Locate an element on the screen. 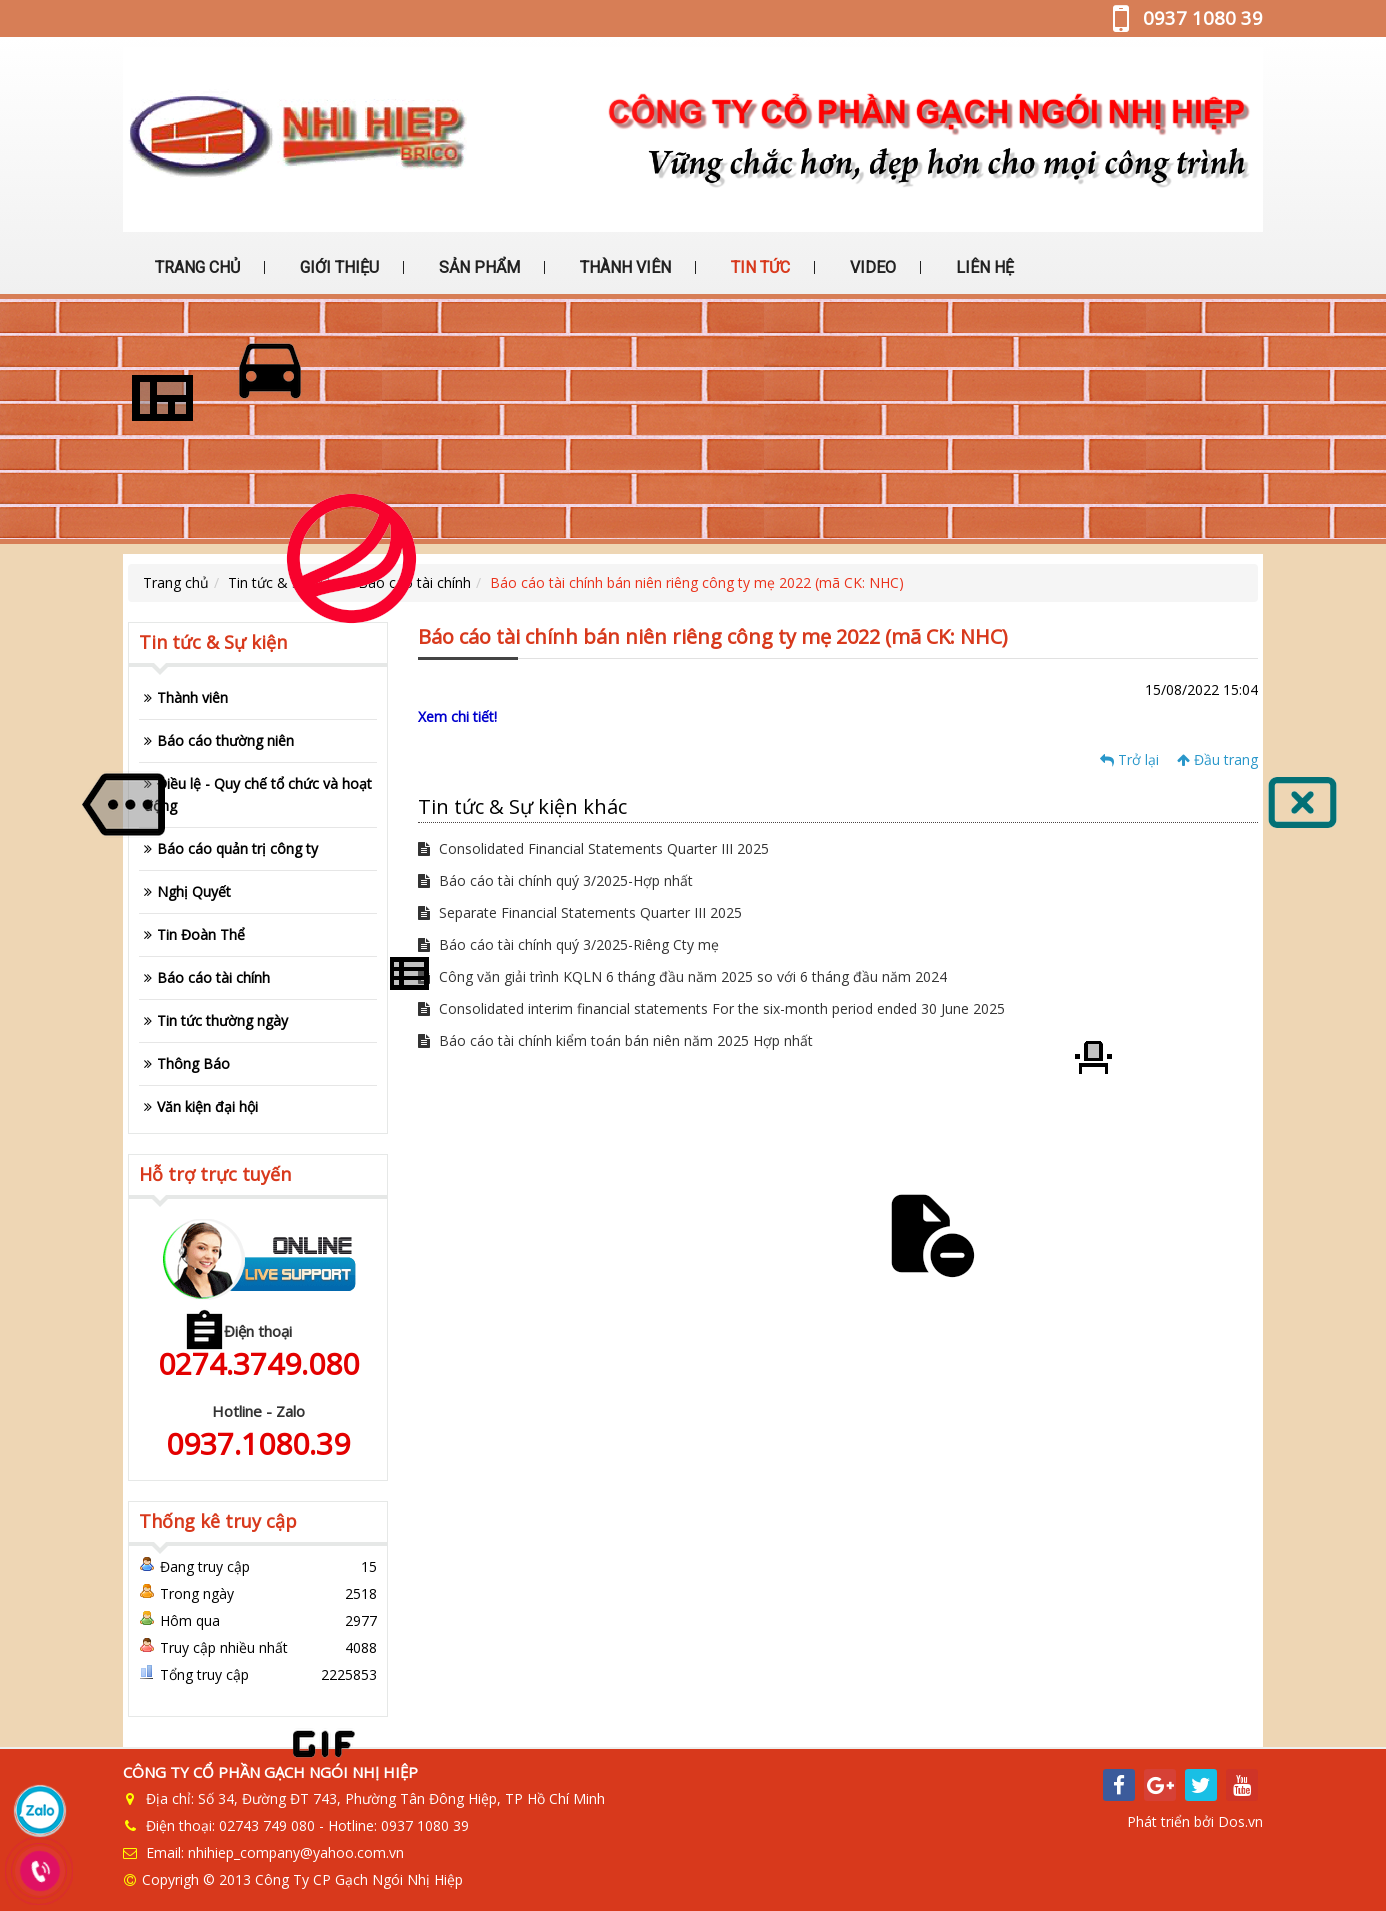 This screenshot has height=1911, width=1386. view or select your seat assignment is located at coordinates (1093, 1057).